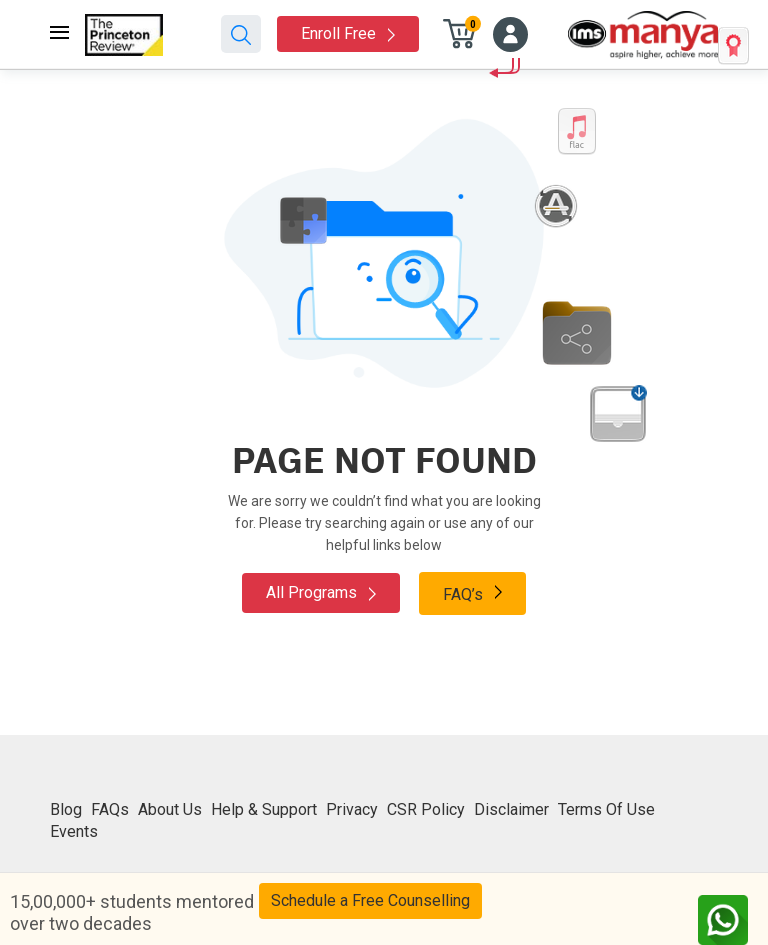 Image resolution: width=768 pixels, height=945 pixels. Describe the element at coordinates (618, 414) in the screenshot. I see `open your email inbox` at that location.